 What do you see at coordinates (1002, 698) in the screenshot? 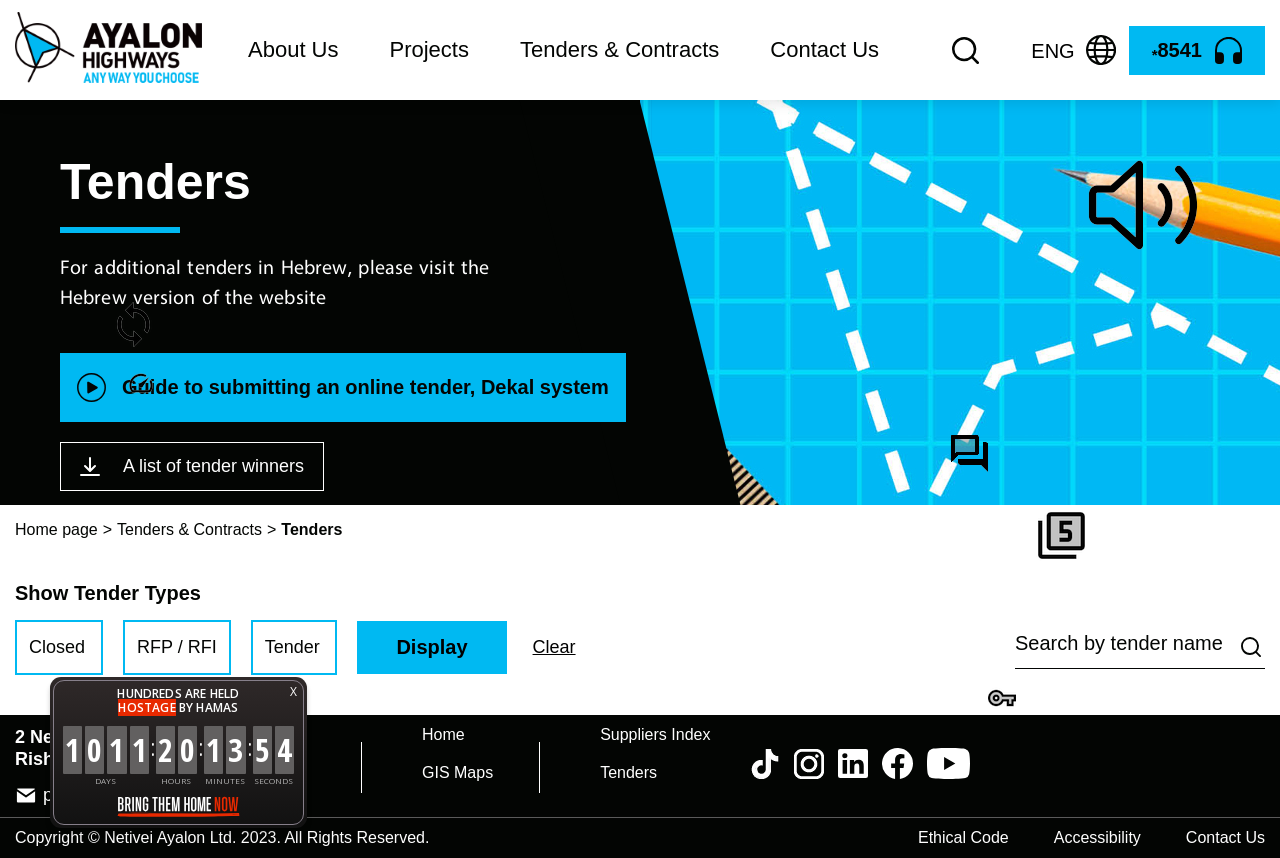
I see `access VPN or secure connection settings` at bounding box center [1002, 698].